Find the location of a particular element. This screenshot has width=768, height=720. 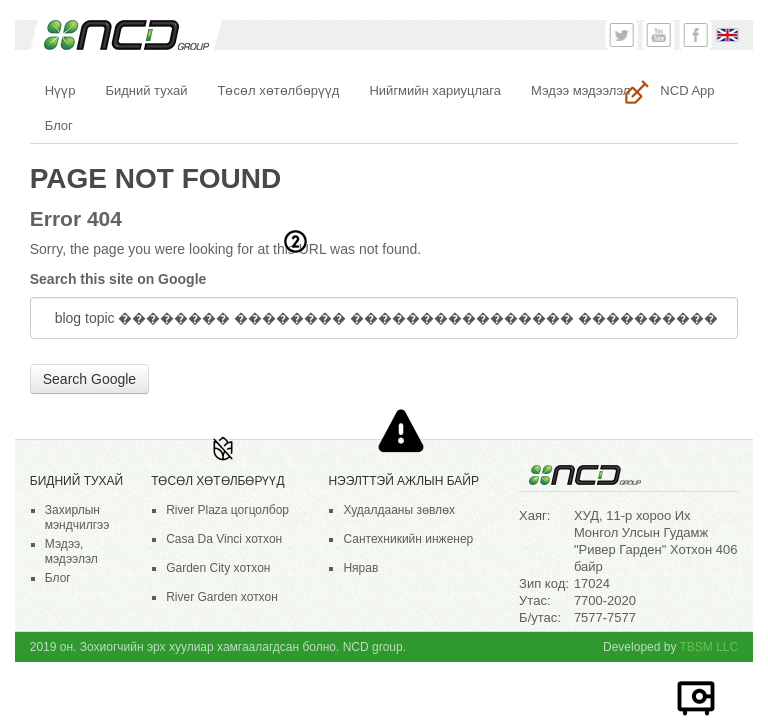

indicates a warning or important alert is located at coordinates (401, 432).